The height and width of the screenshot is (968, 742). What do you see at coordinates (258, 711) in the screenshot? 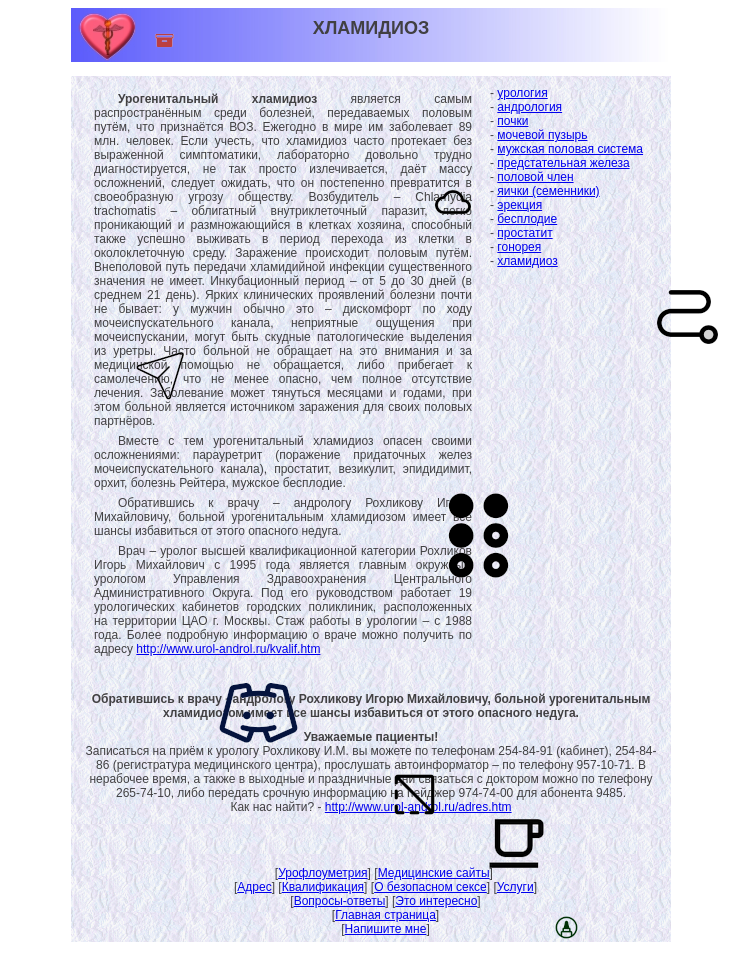
I see `open Discord` at bounding box center [258, 711].